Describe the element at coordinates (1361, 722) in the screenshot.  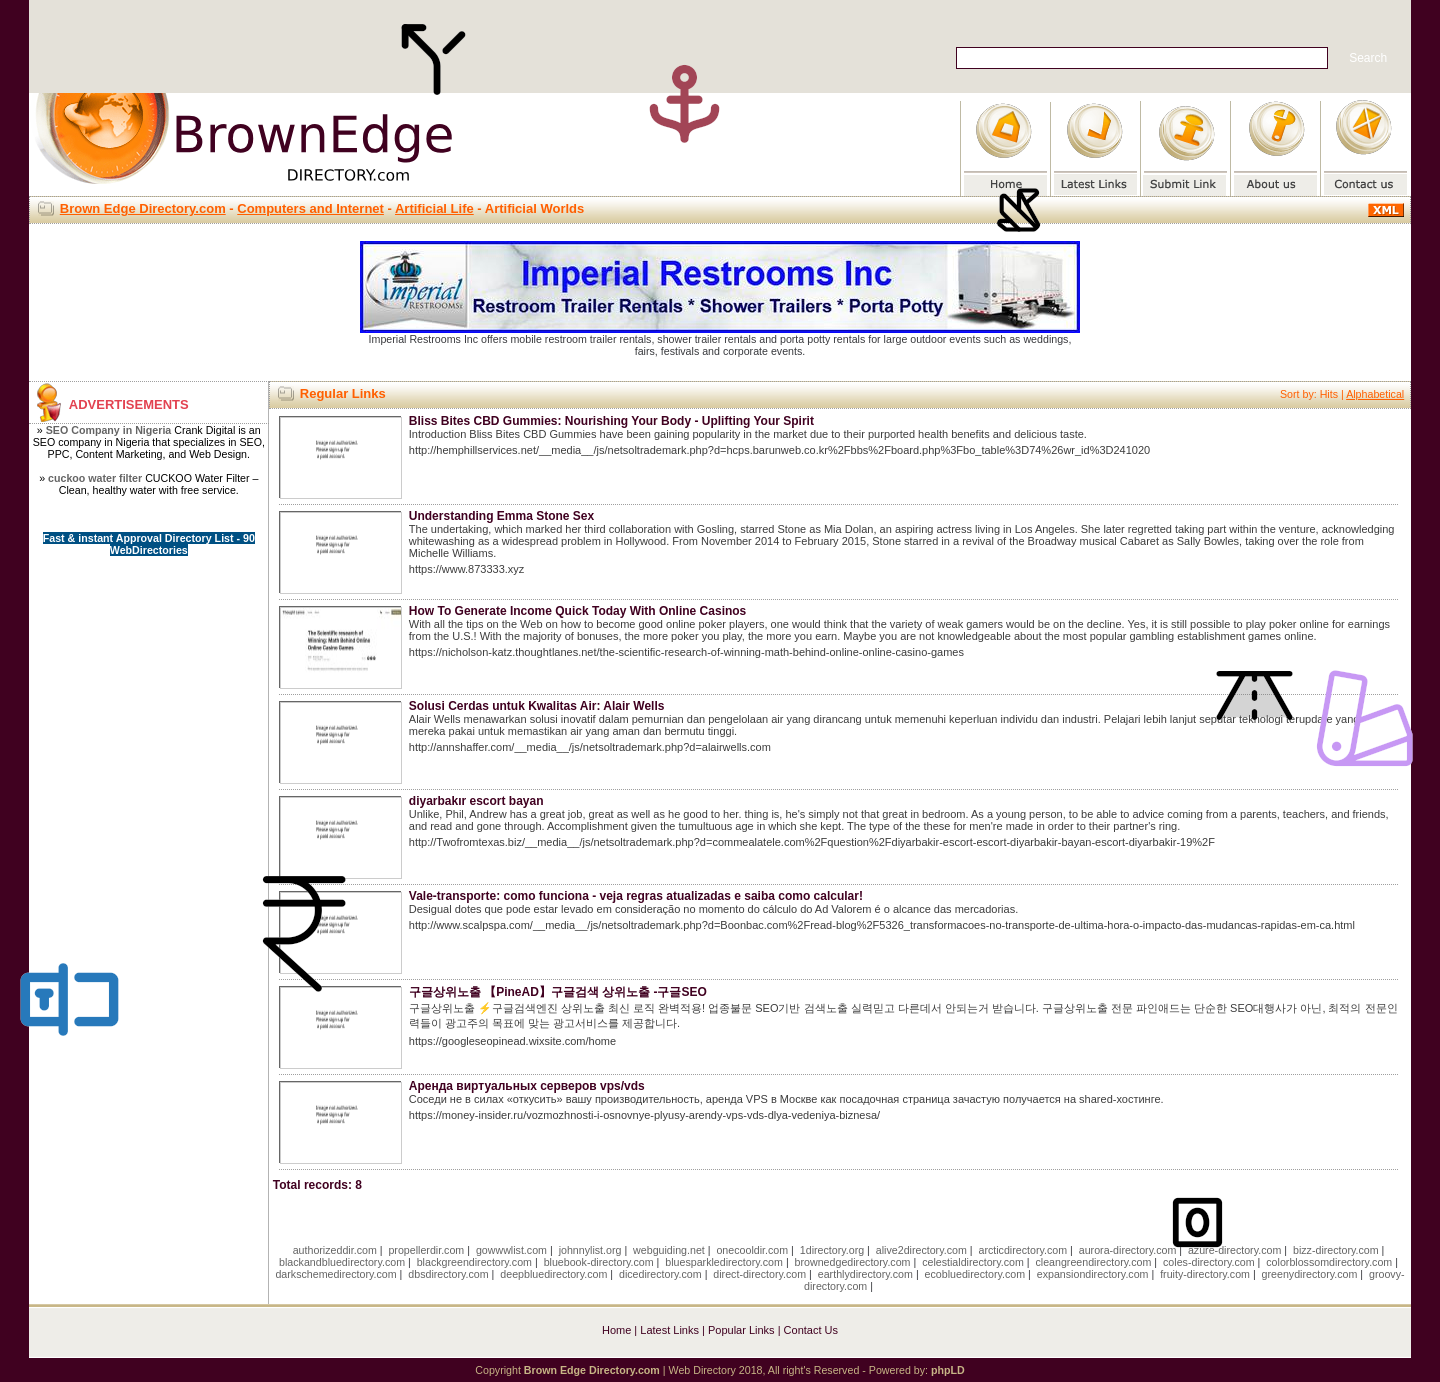
I see `open color palette or swatches` at that location.